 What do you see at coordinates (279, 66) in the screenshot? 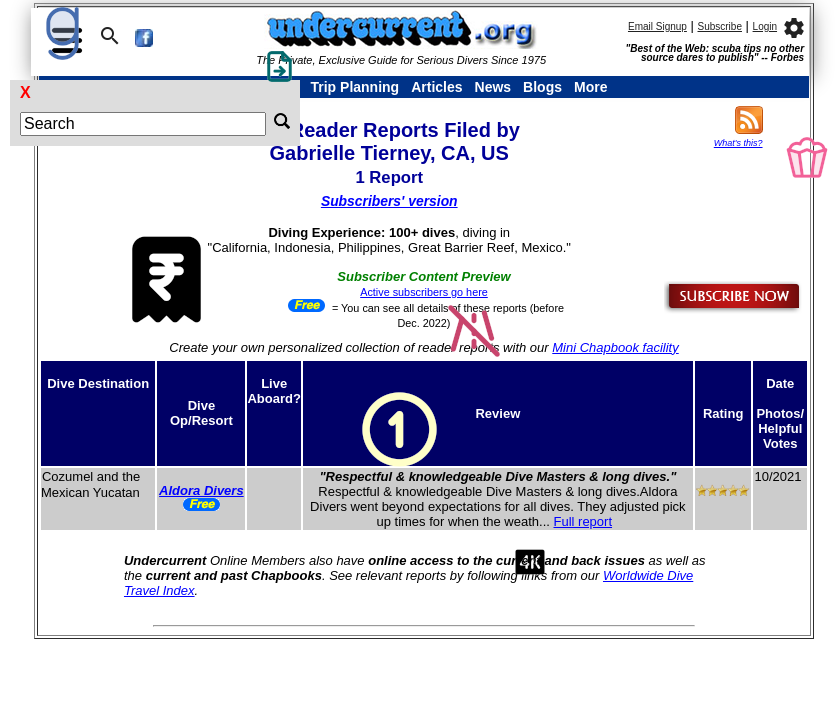
I see `export or send file` at bounding box center [279, 66].